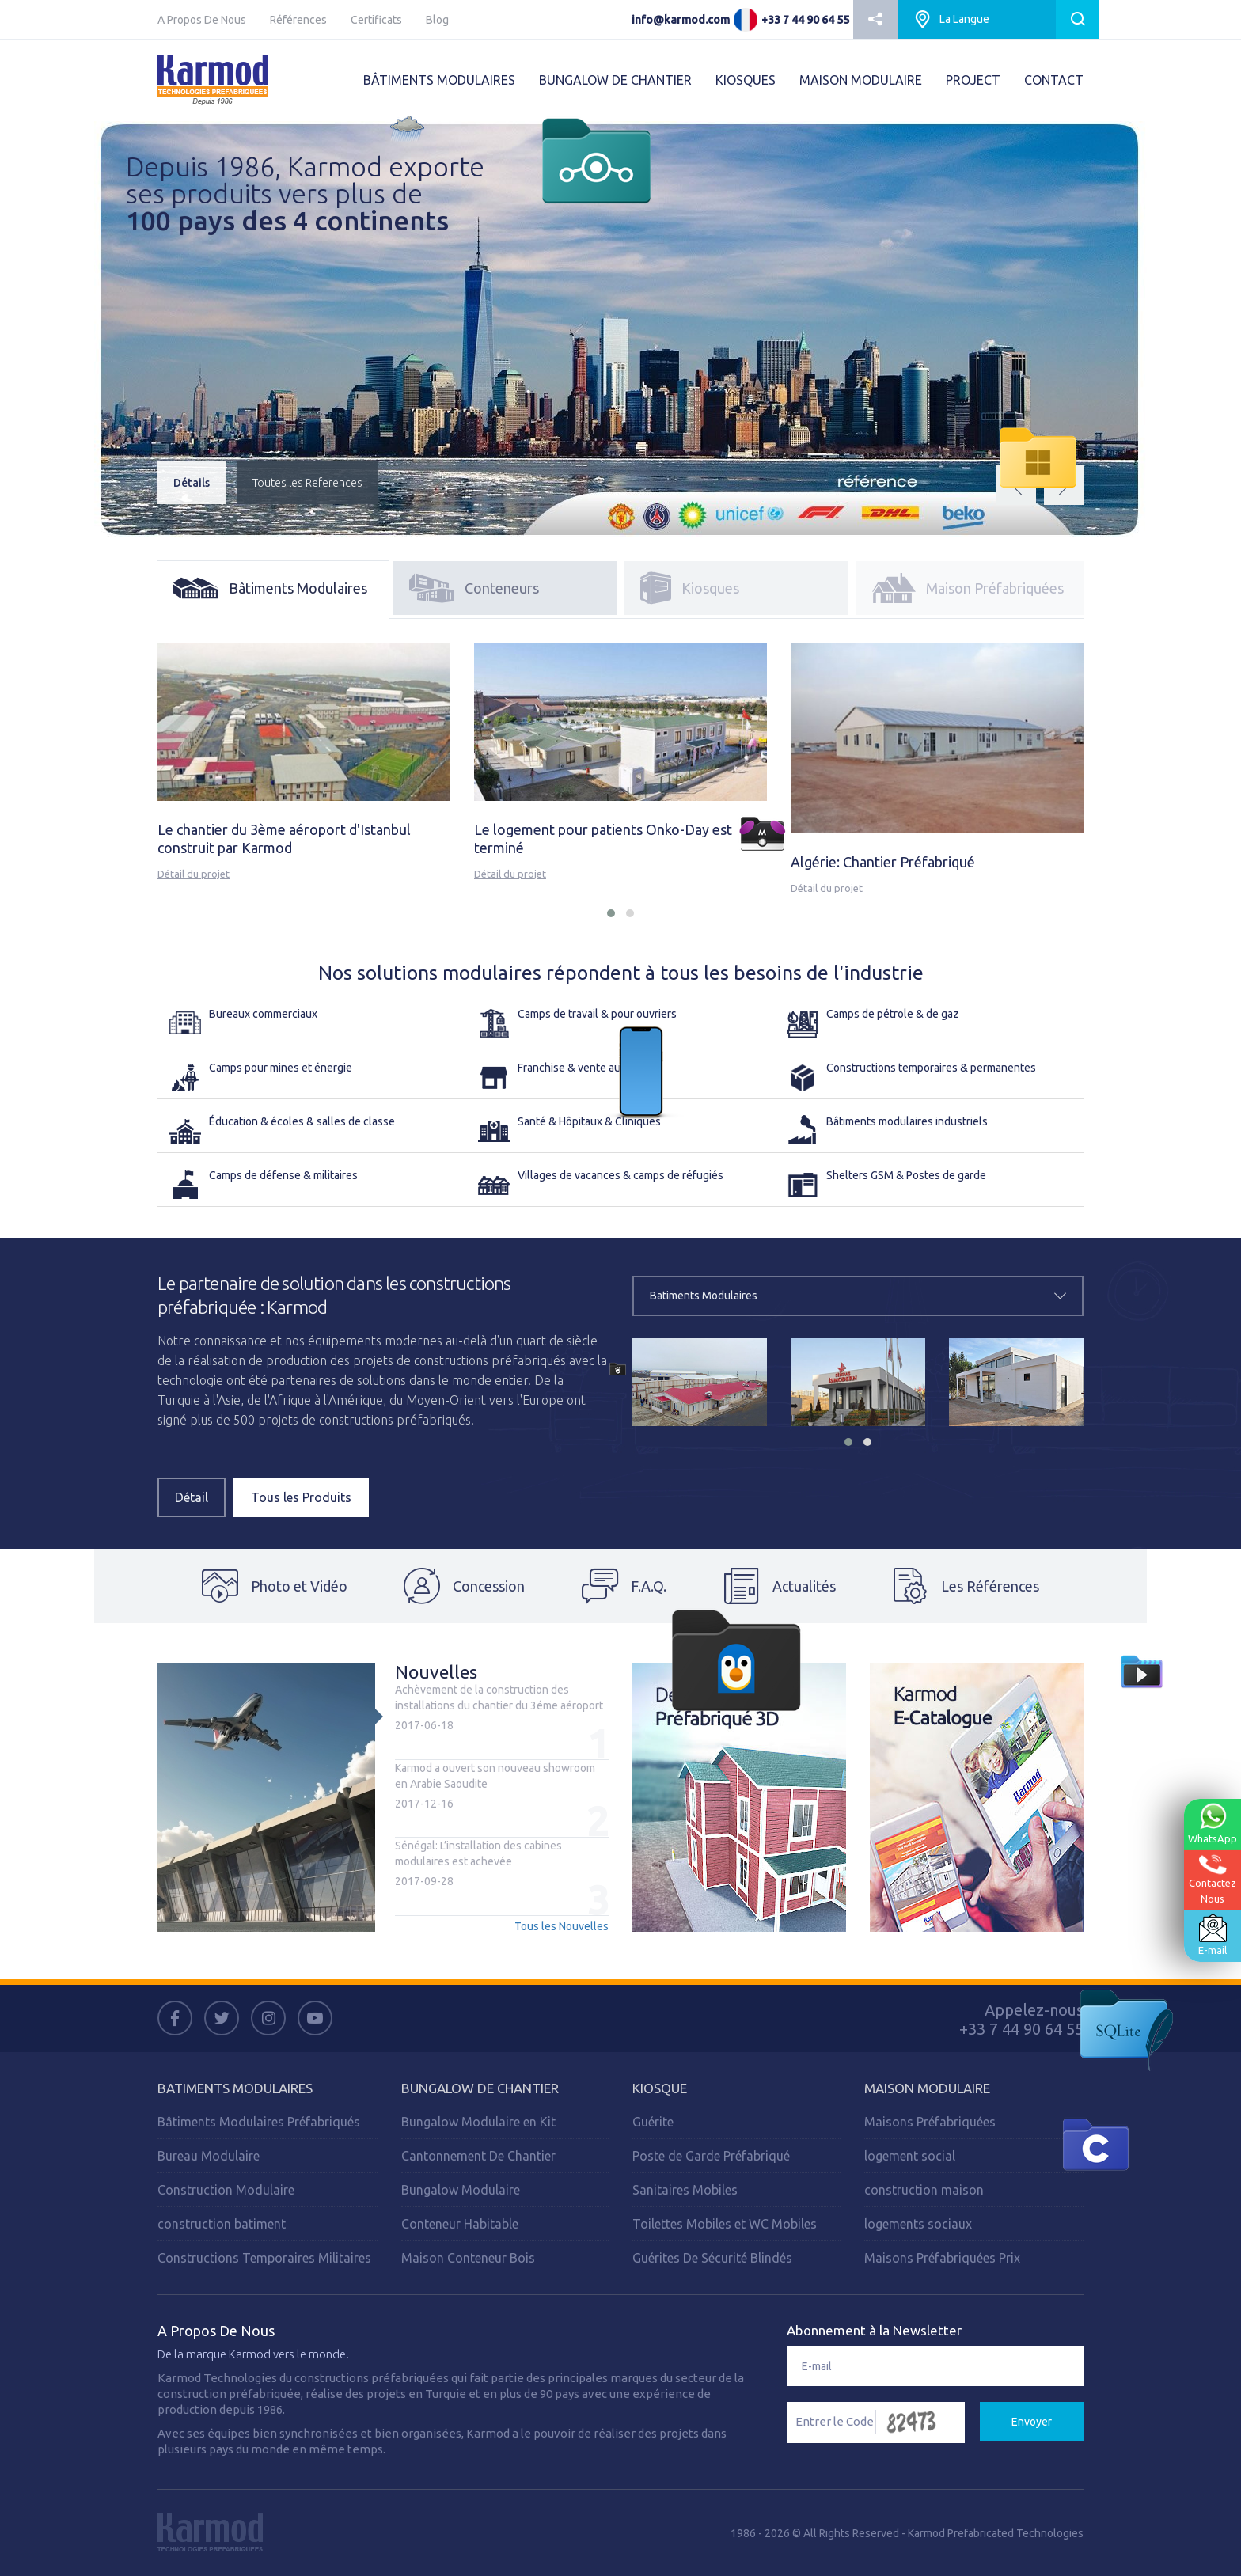  What do you see at coordinates (1095, 2146) in the screenshot?
I see `open folder containing C programming files` at bounding box center [1095, 2146].